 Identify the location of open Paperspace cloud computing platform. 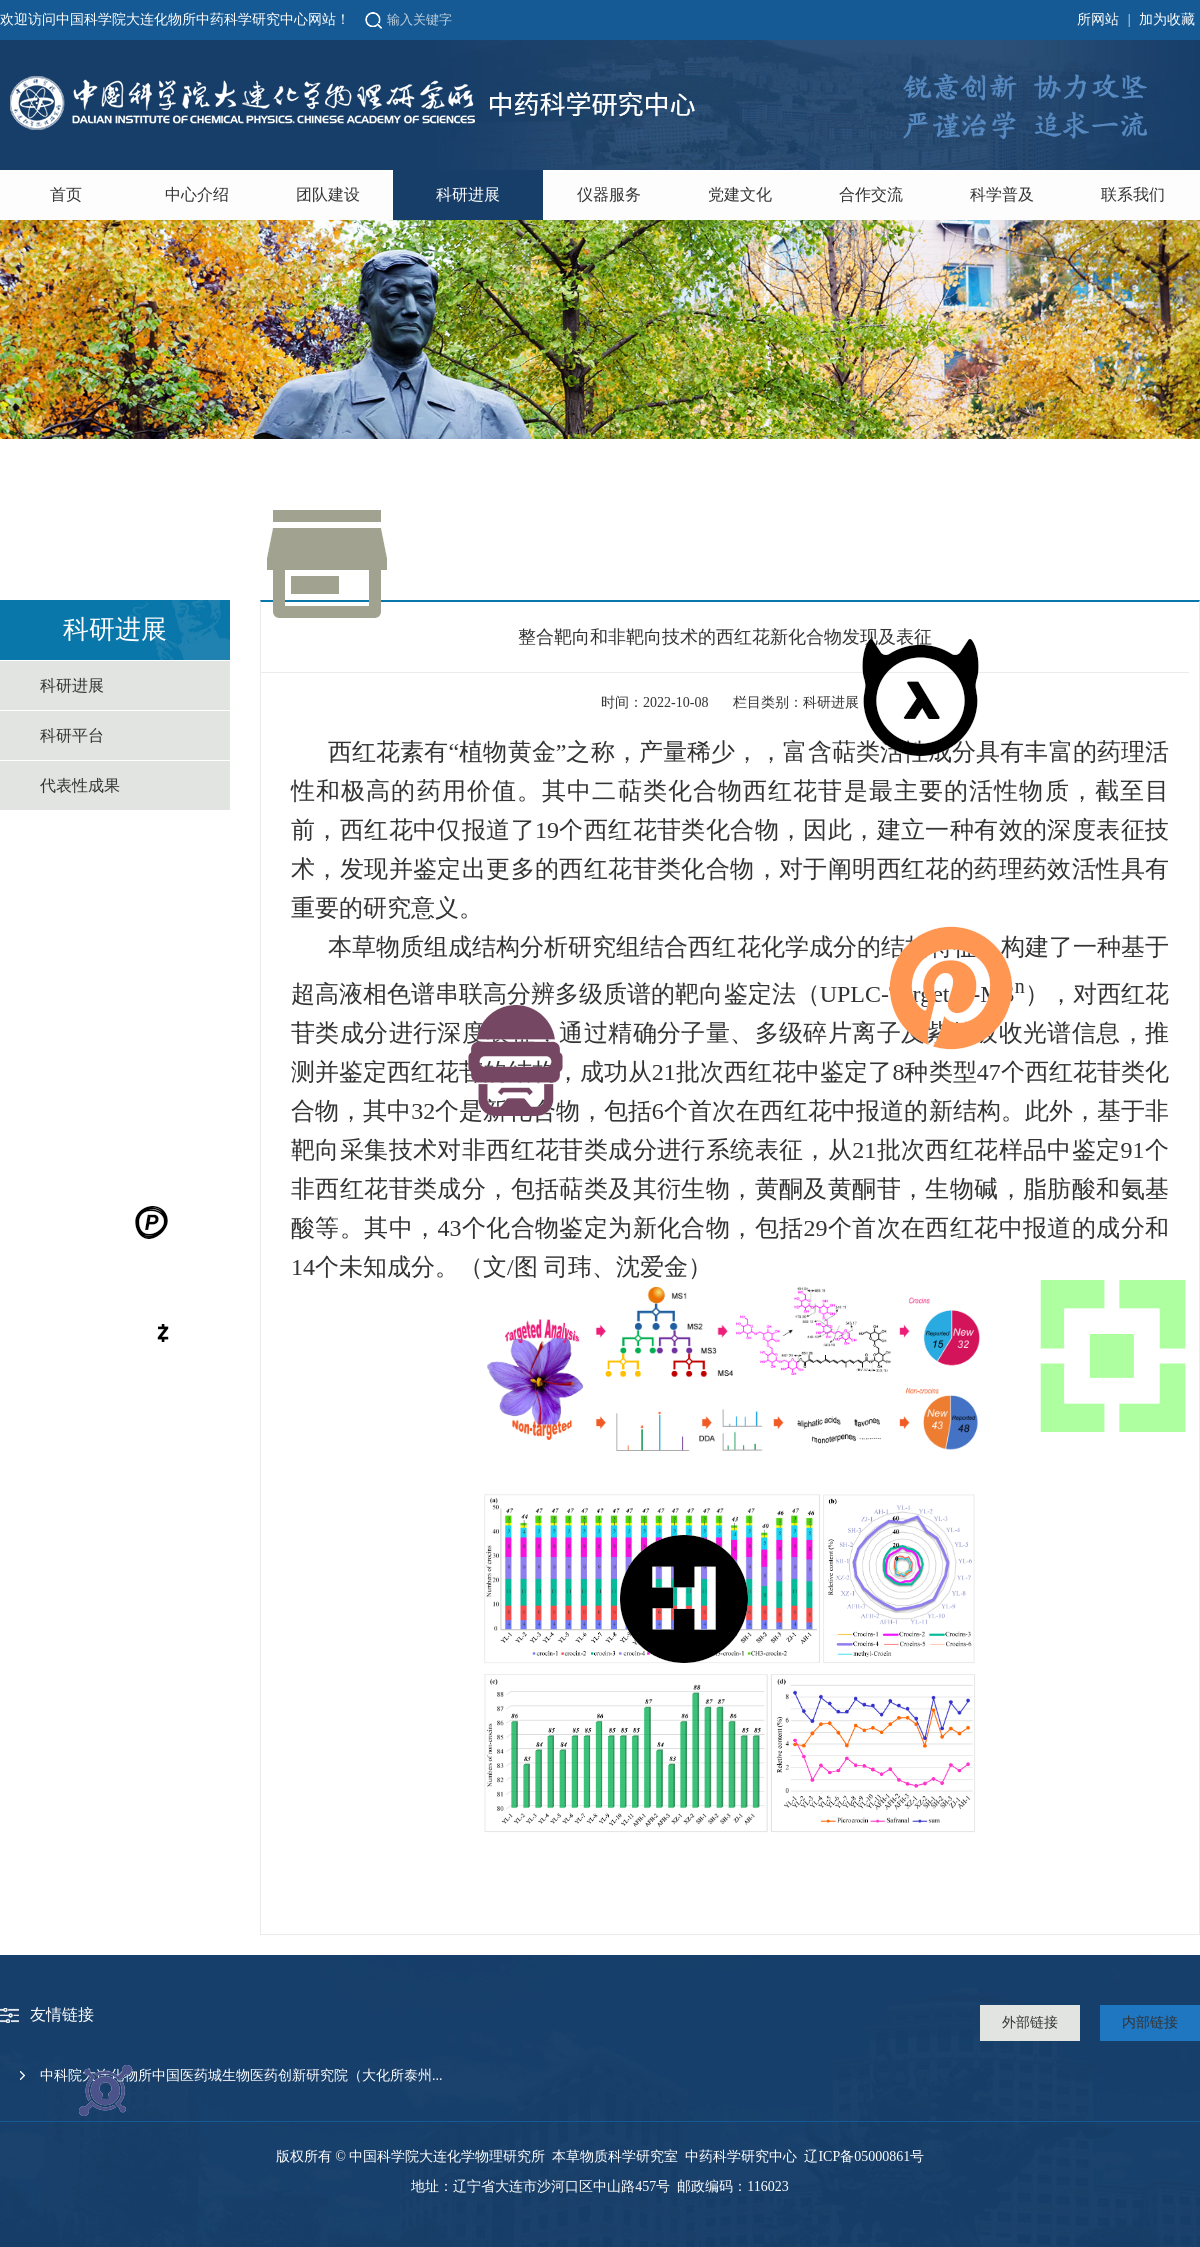
(151, 1222).